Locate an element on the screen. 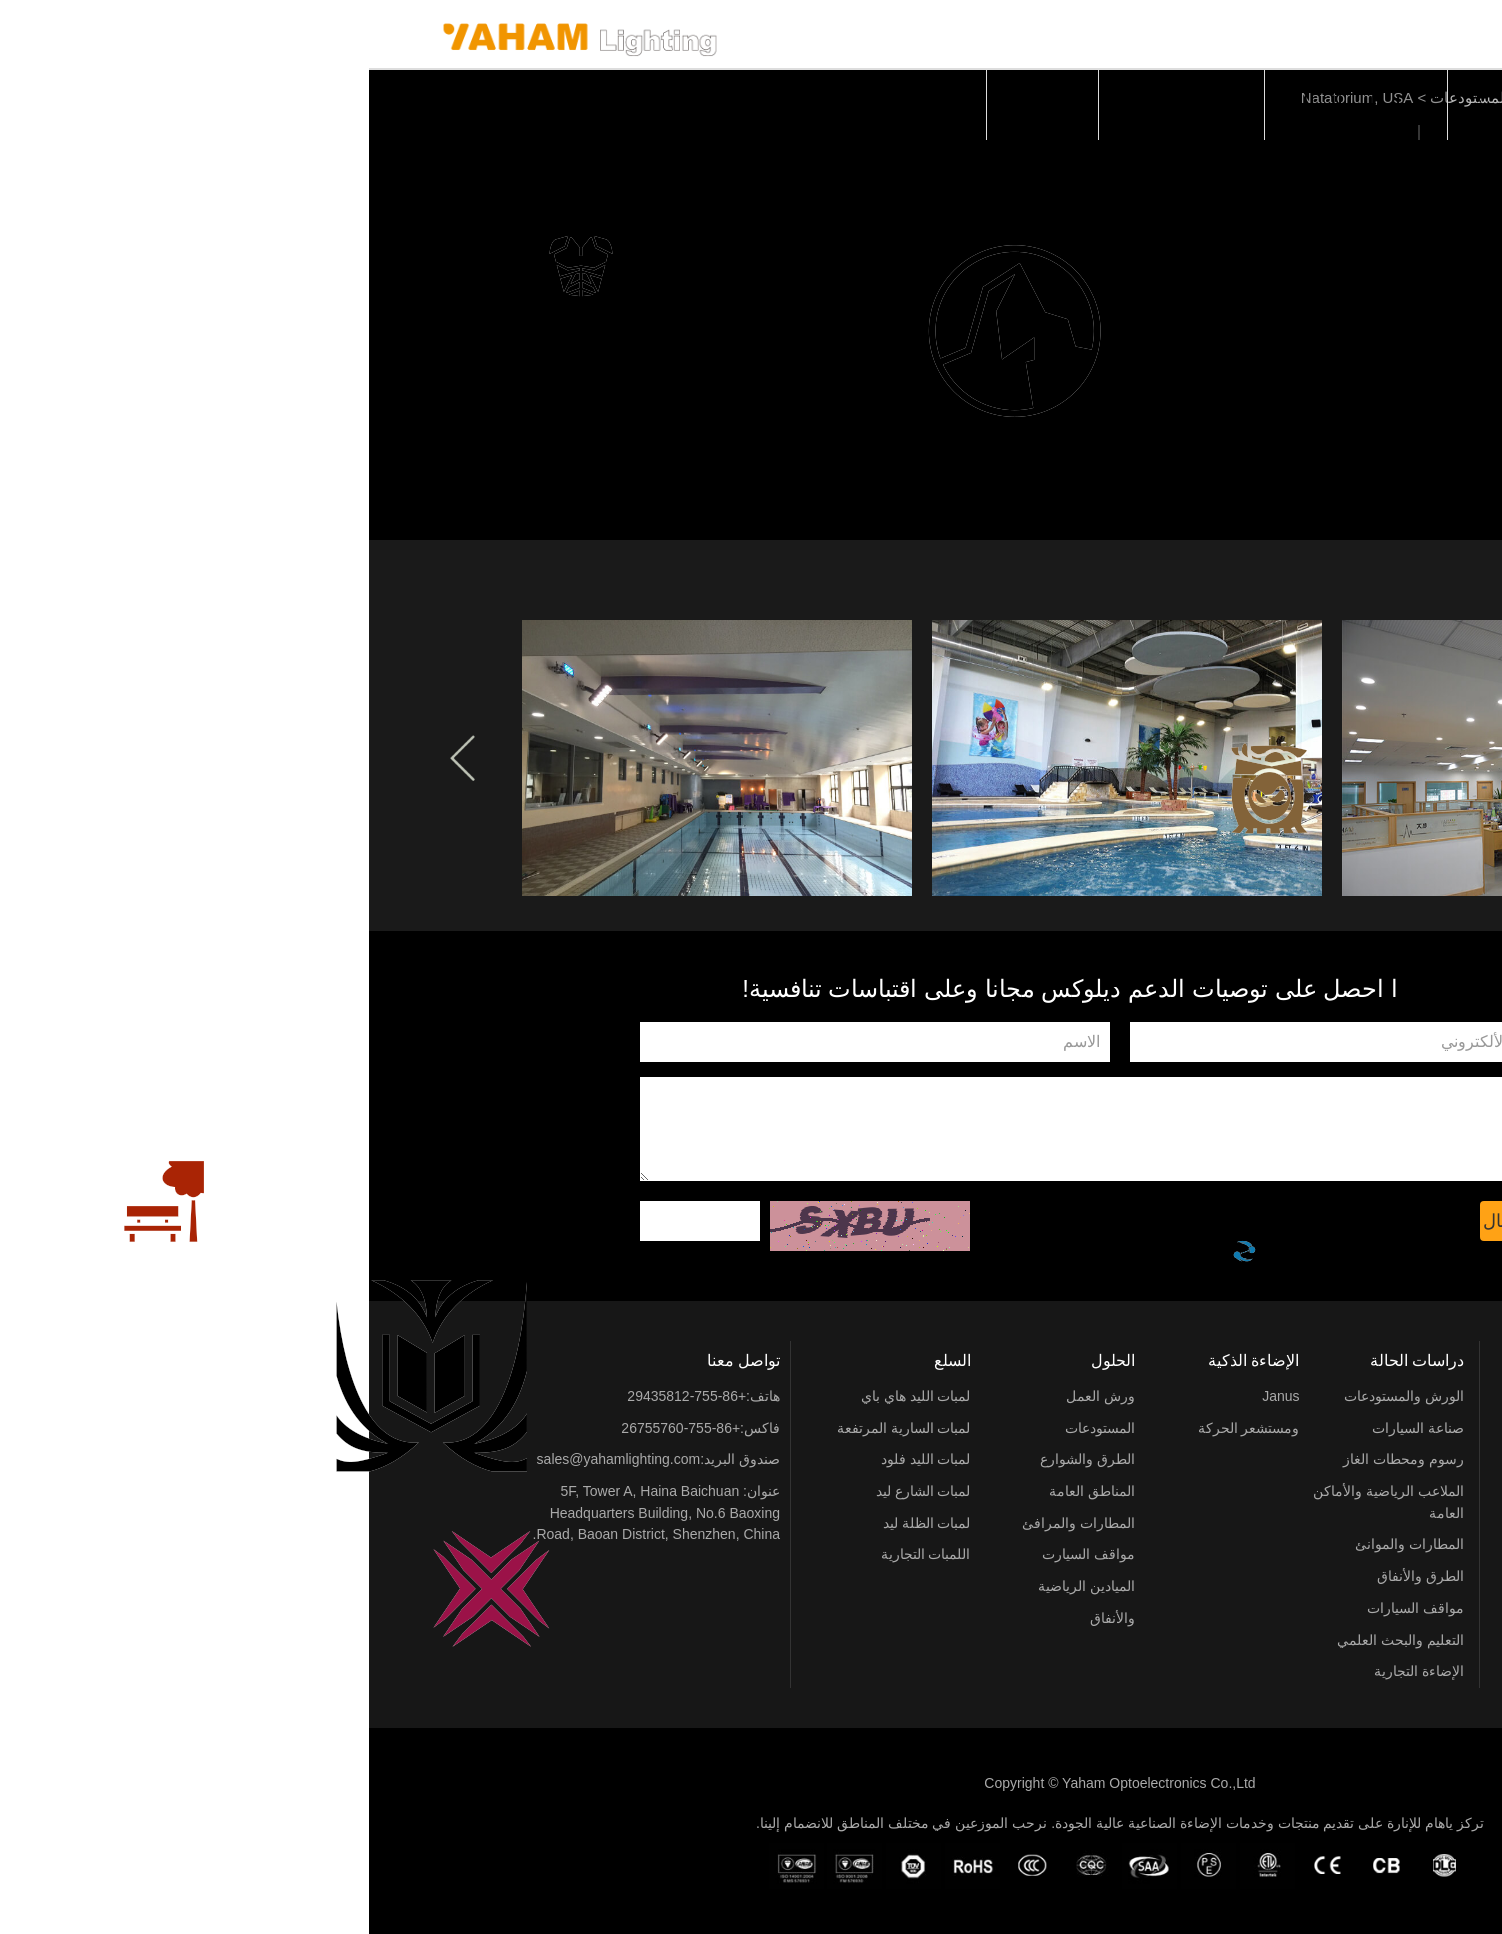 This screenshot has height=1934, width=1502. view mountain or peak location is located at coordinates (1015, 331).